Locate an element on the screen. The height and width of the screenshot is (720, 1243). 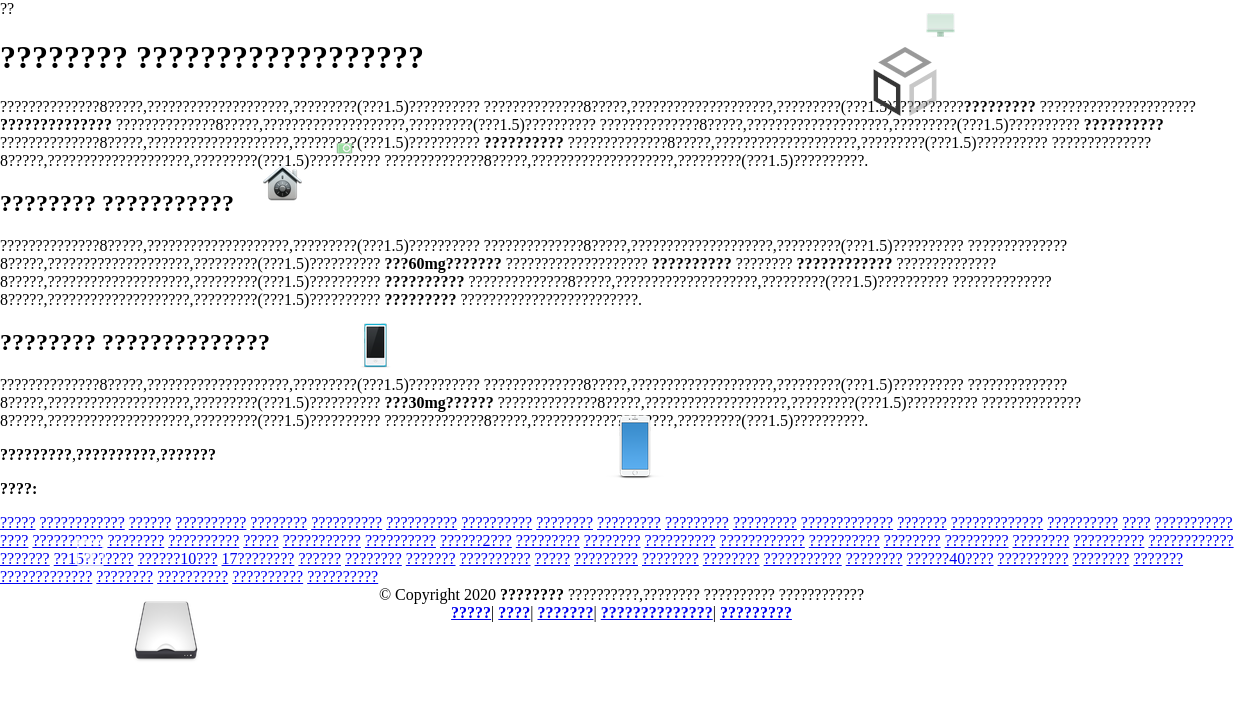
connect or sync with iPhone device is located at coordinates (635, 447).